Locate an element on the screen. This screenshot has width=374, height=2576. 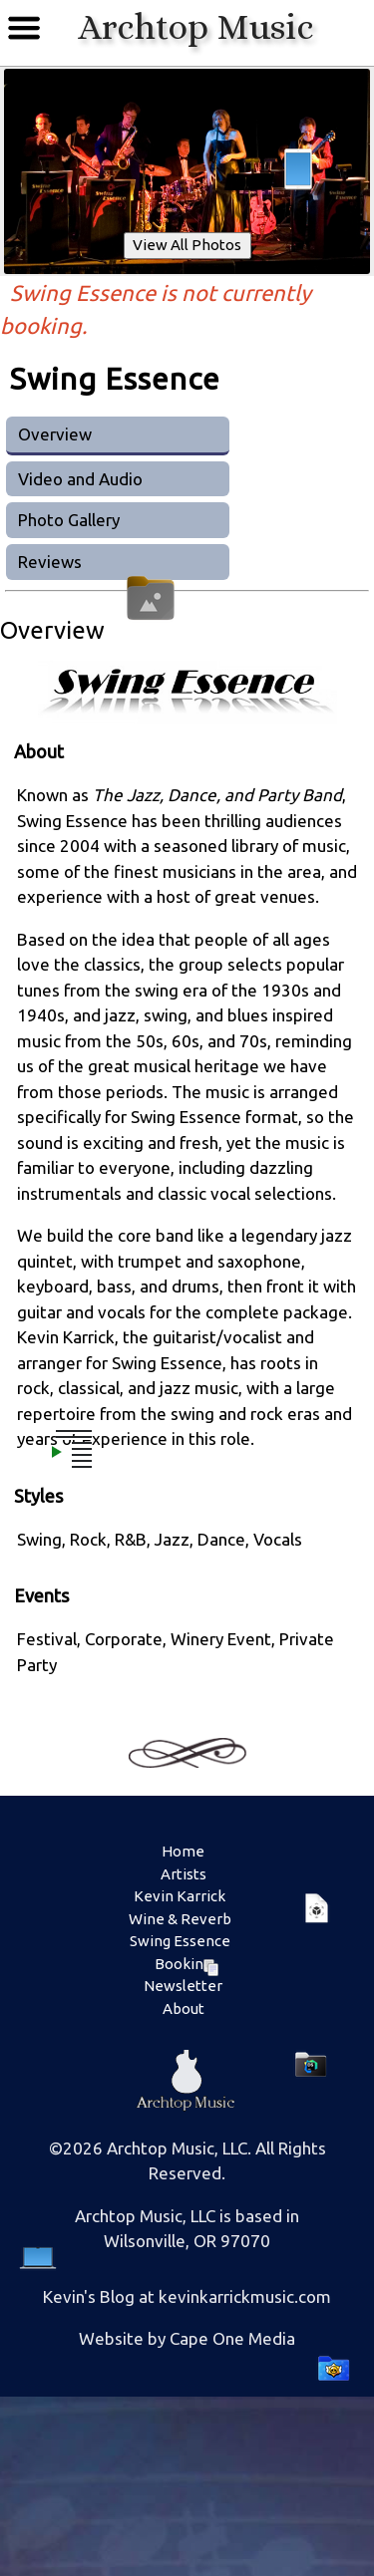
open your pictures folder is located at coordinates (151, 598).